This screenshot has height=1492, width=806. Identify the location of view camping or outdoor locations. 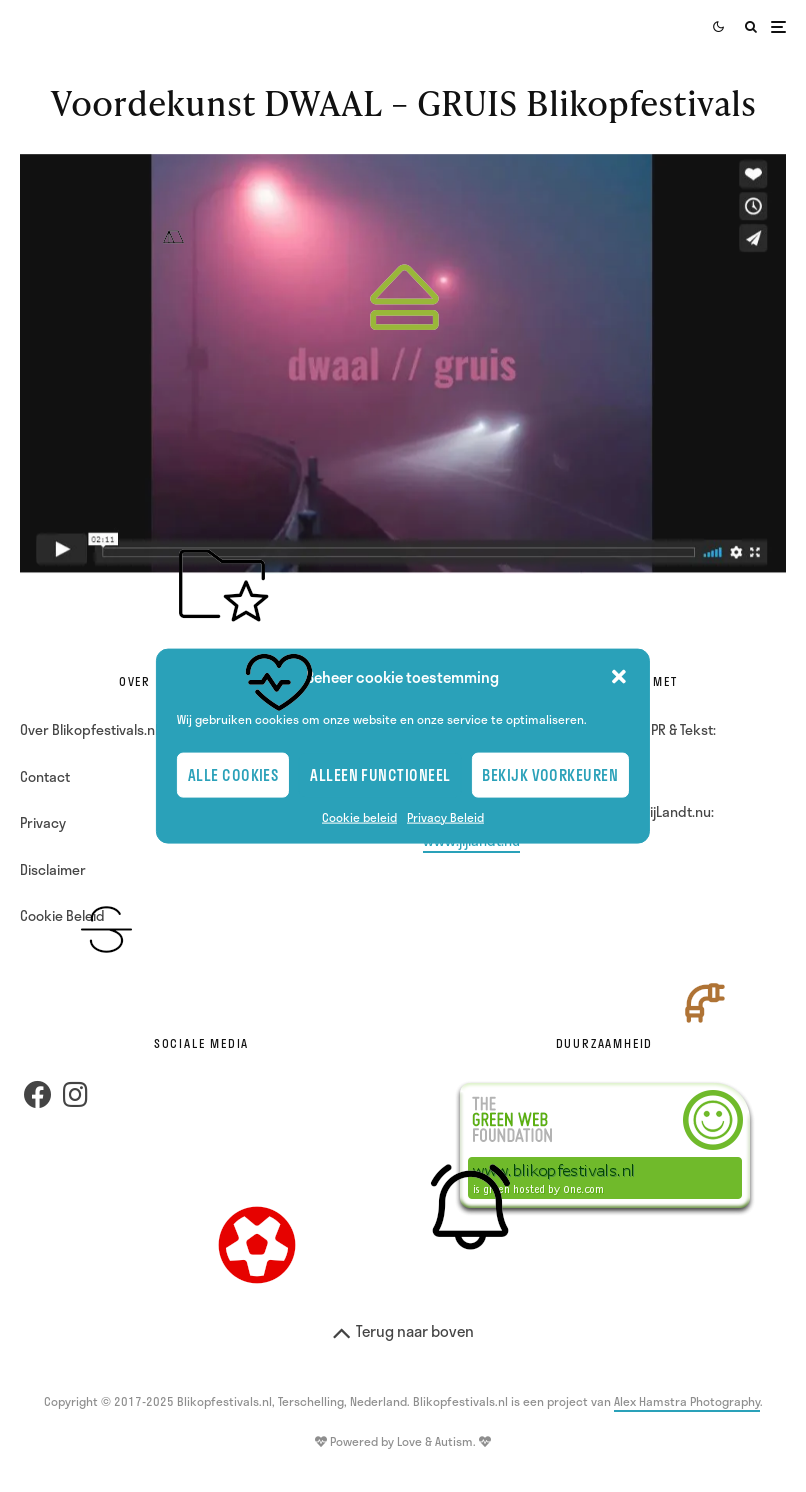
(173, 237).